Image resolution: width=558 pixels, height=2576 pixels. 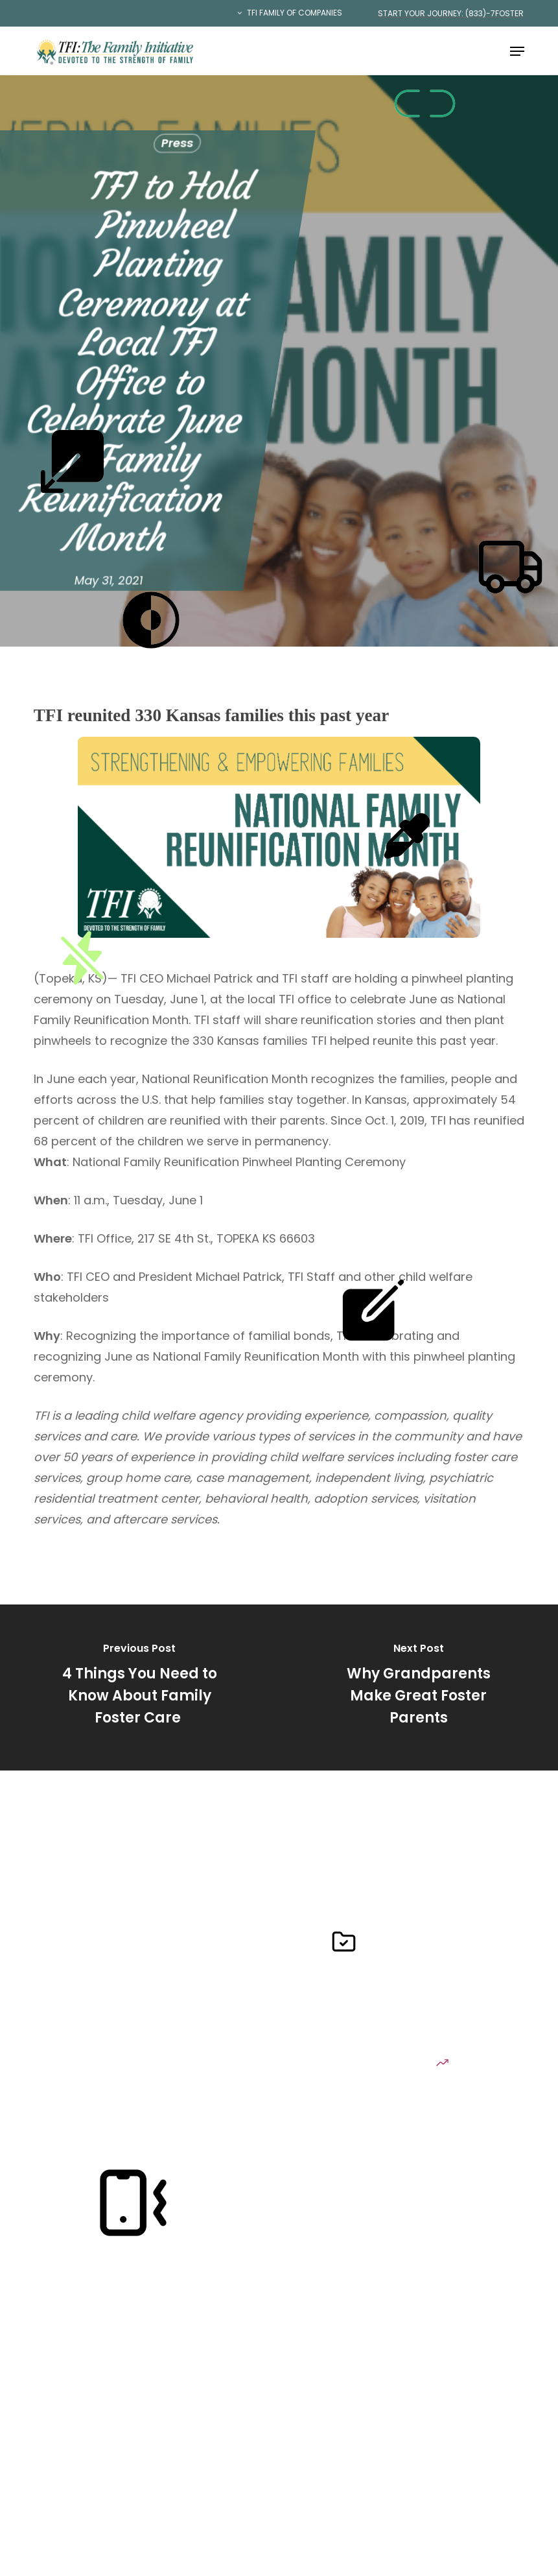 I want to click on disable camera flash, so click(x=82, y=958).